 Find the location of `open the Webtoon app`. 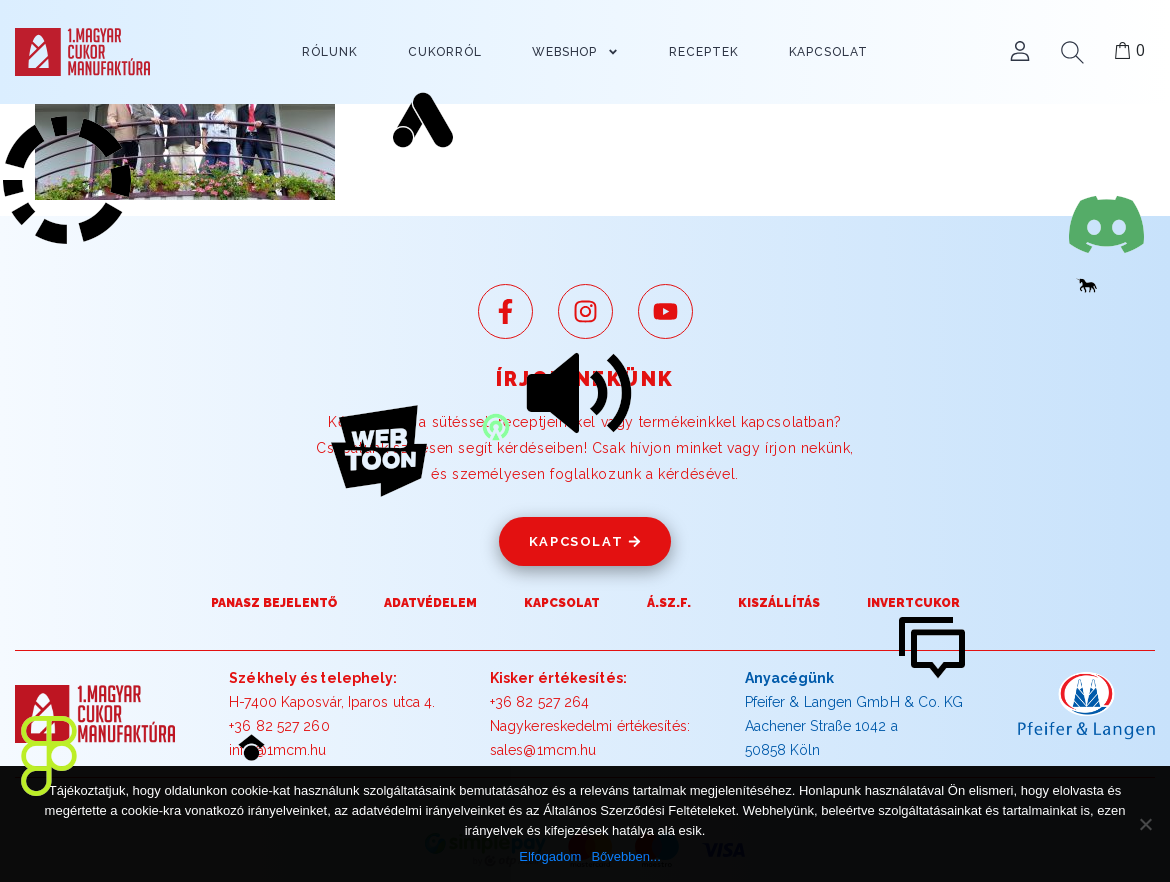

open the Webtoon app is located at coordinates (379, 451).